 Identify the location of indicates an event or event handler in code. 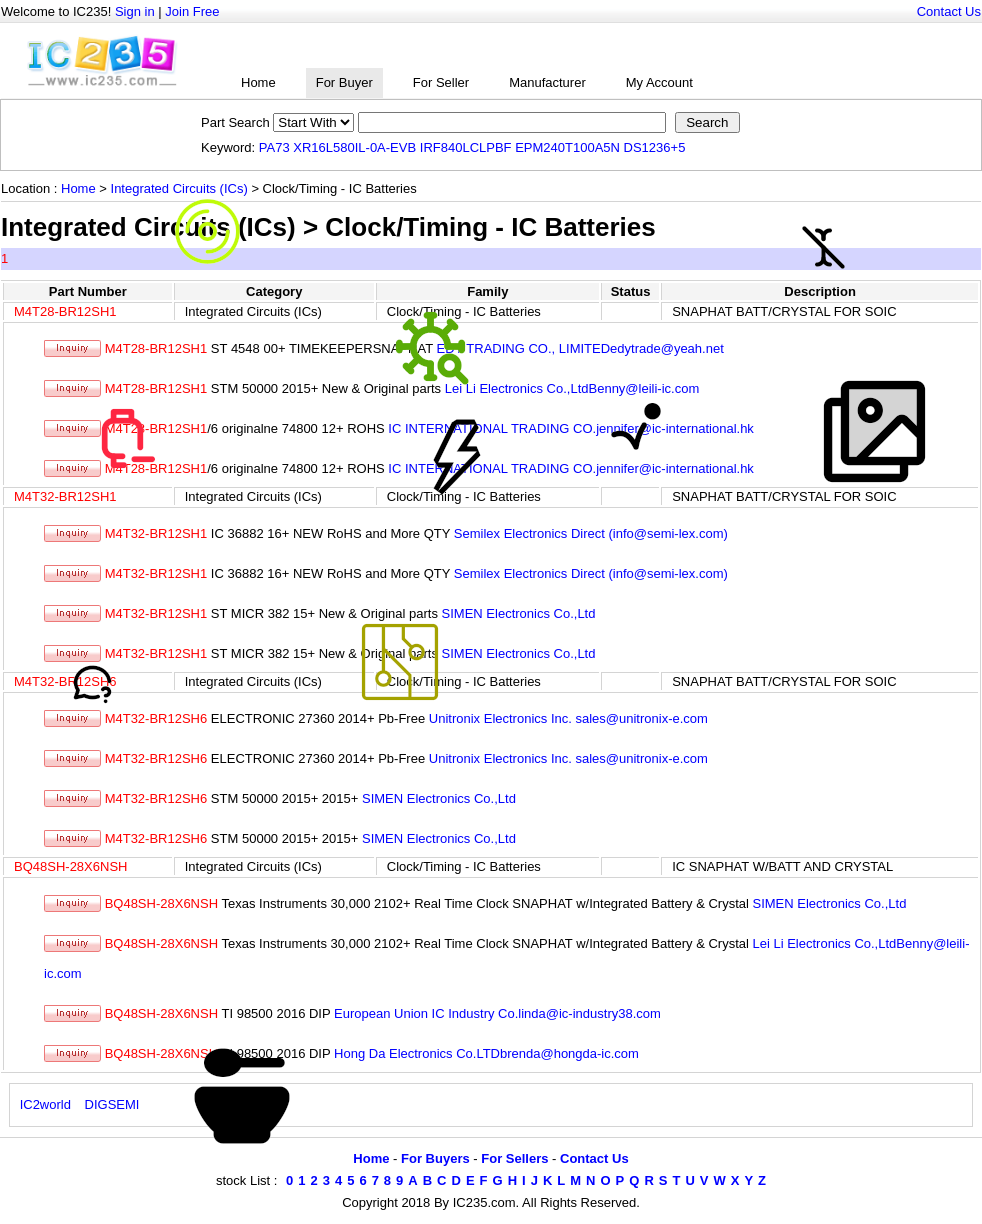
(455, 457).